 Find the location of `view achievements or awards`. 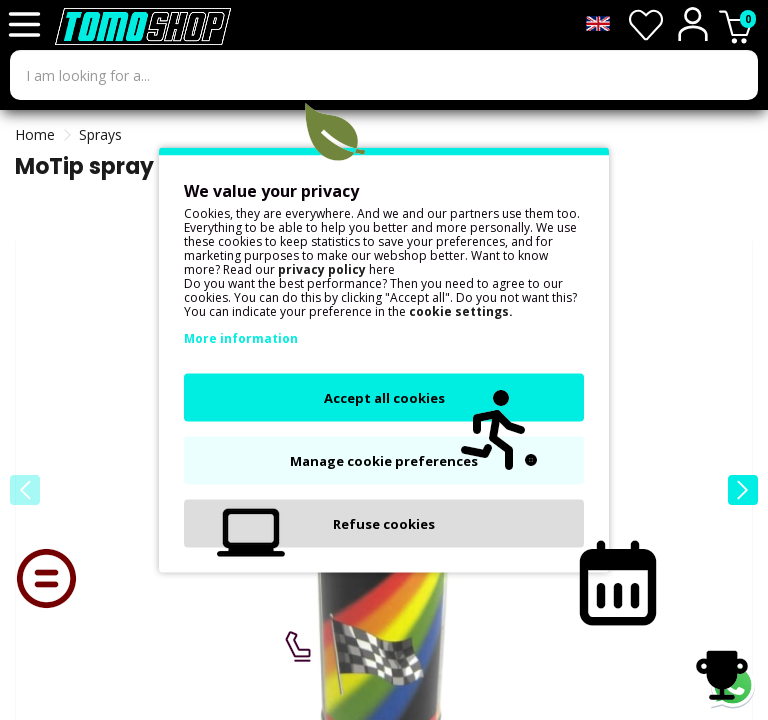

view achievements or awards is located at coordinates (722, 674).